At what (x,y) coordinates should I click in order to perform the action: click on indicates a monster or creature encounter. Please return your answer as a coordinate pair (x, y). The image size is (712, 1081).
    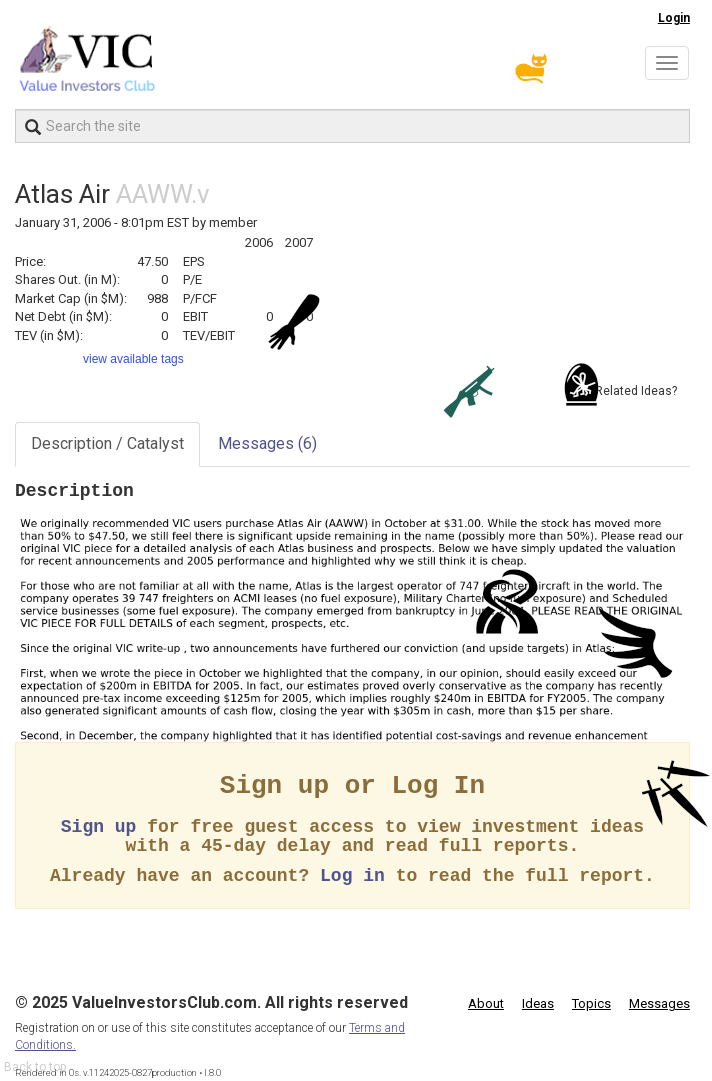
    Looking at the image, I should click on (507, 601).